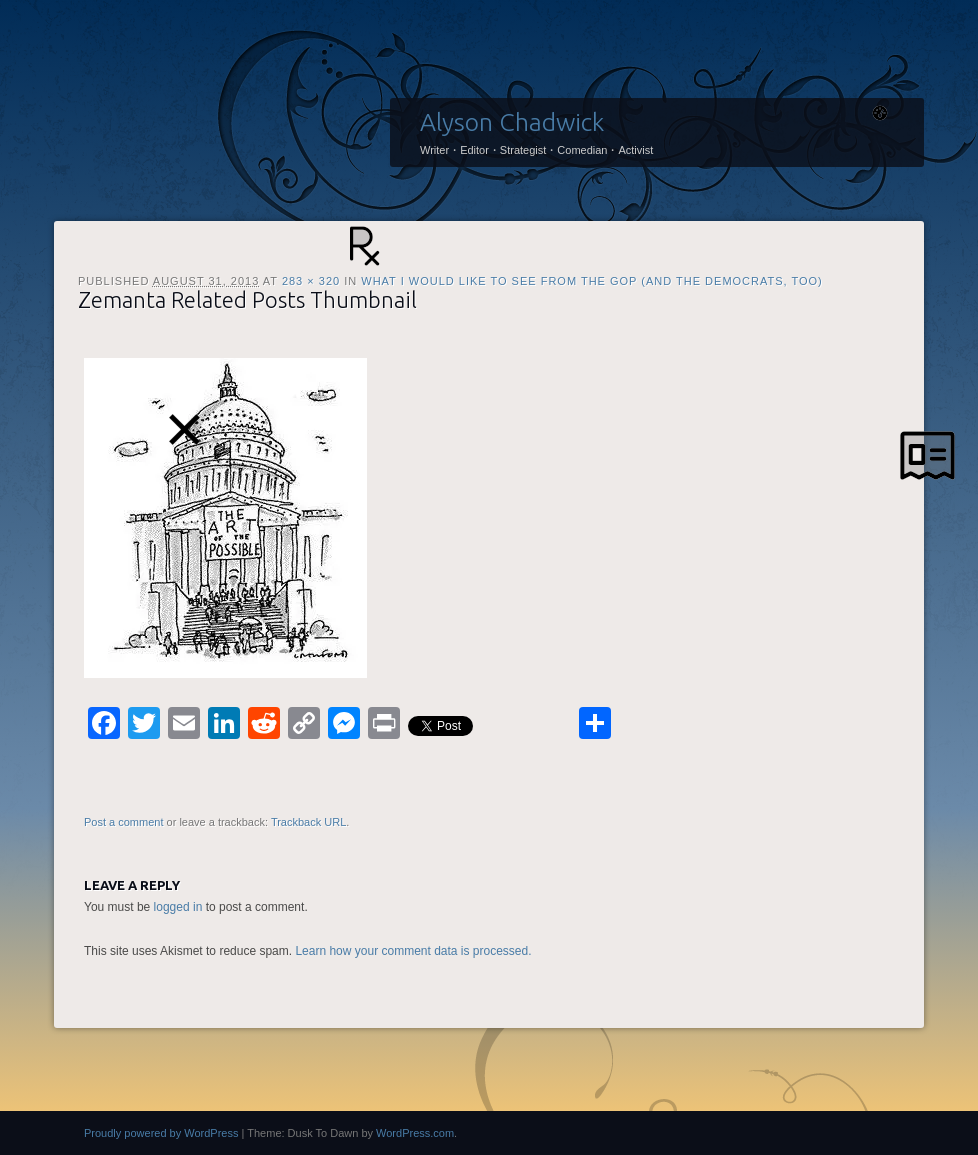 Image resolution: width=978 pixels, height=1155 pixels. I want to click on view prescription details, so click(363, 246).